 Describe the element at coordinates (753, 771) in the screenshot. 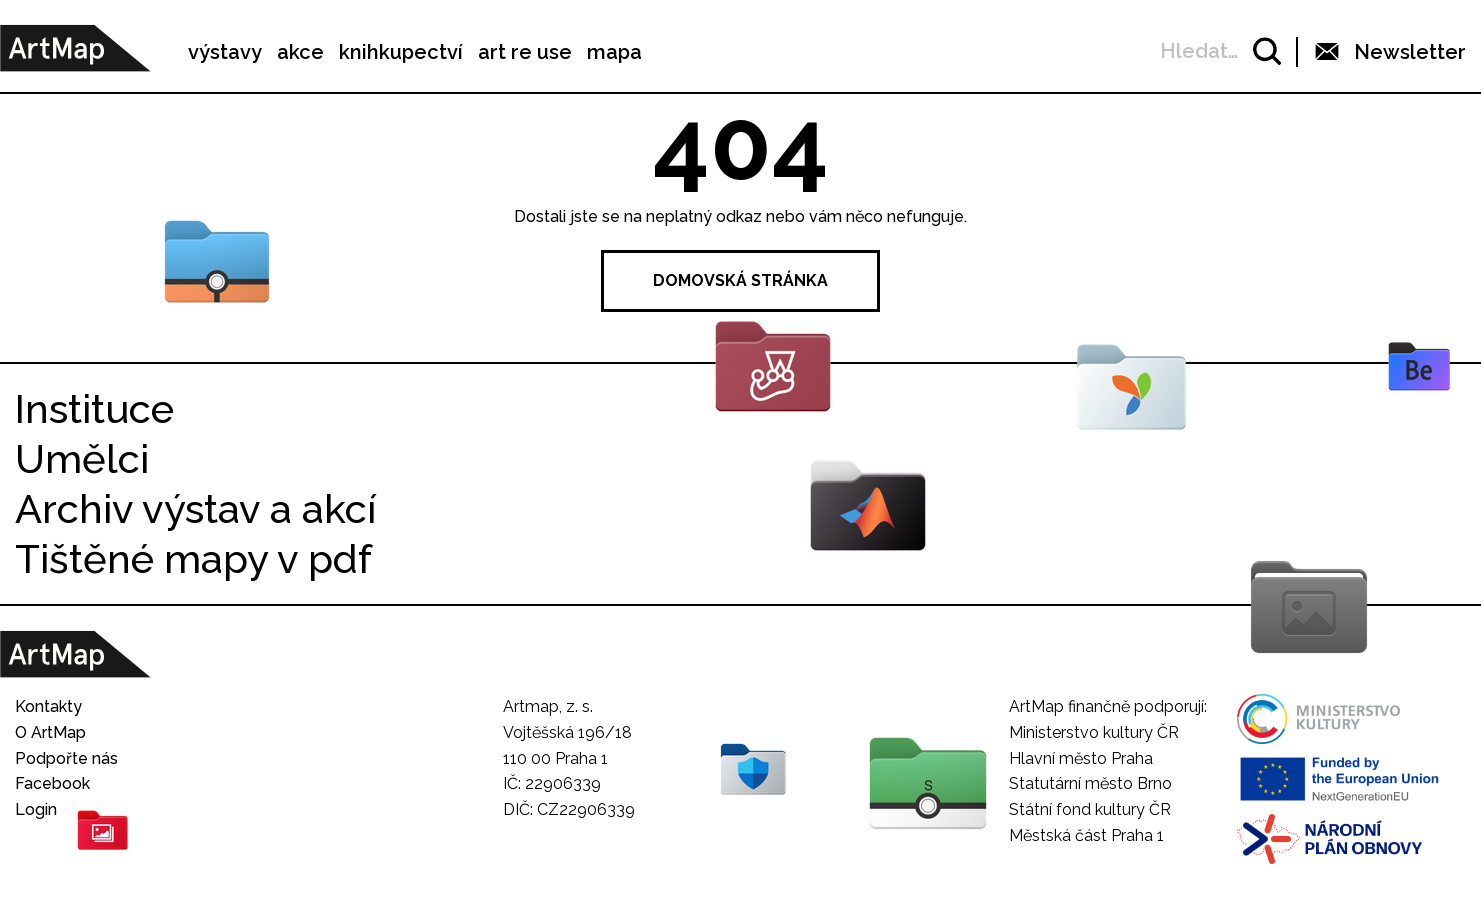

I see `open microsoft defender security files folder` at that location.